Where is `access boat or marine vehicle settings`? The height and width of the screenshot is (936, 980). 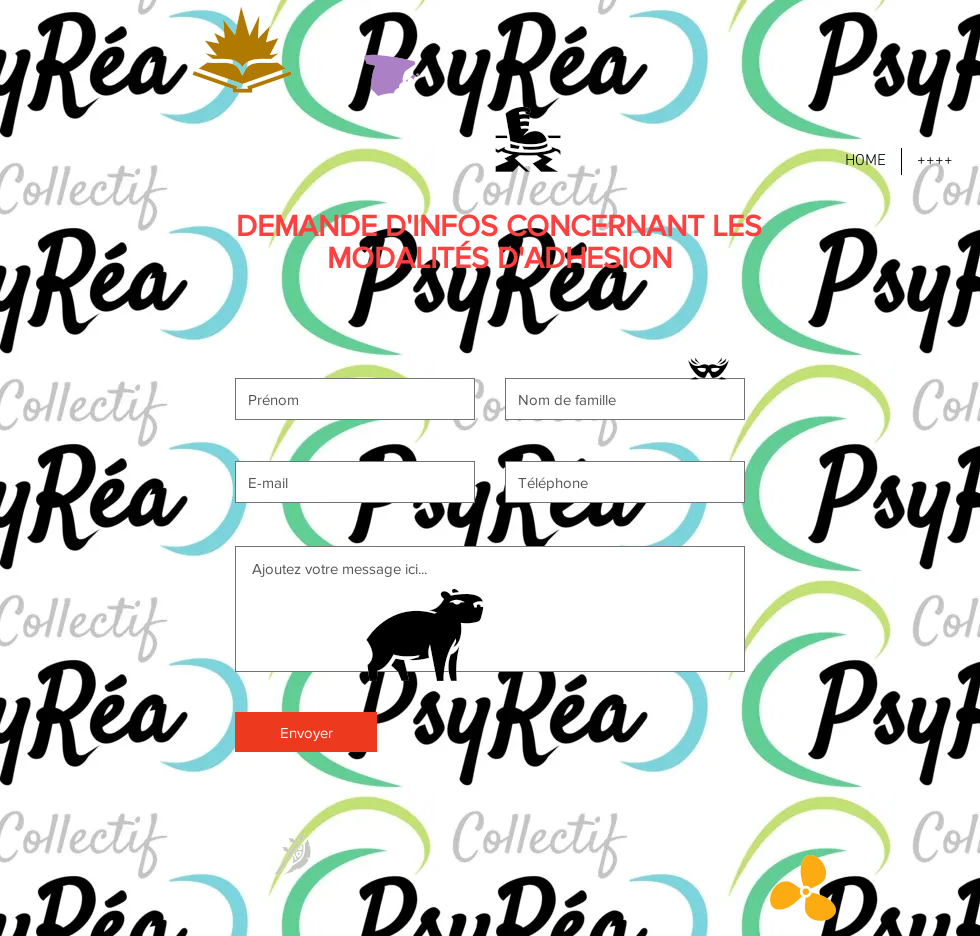 access boat or marine vehicle settings is located at coordinates (803, 888).